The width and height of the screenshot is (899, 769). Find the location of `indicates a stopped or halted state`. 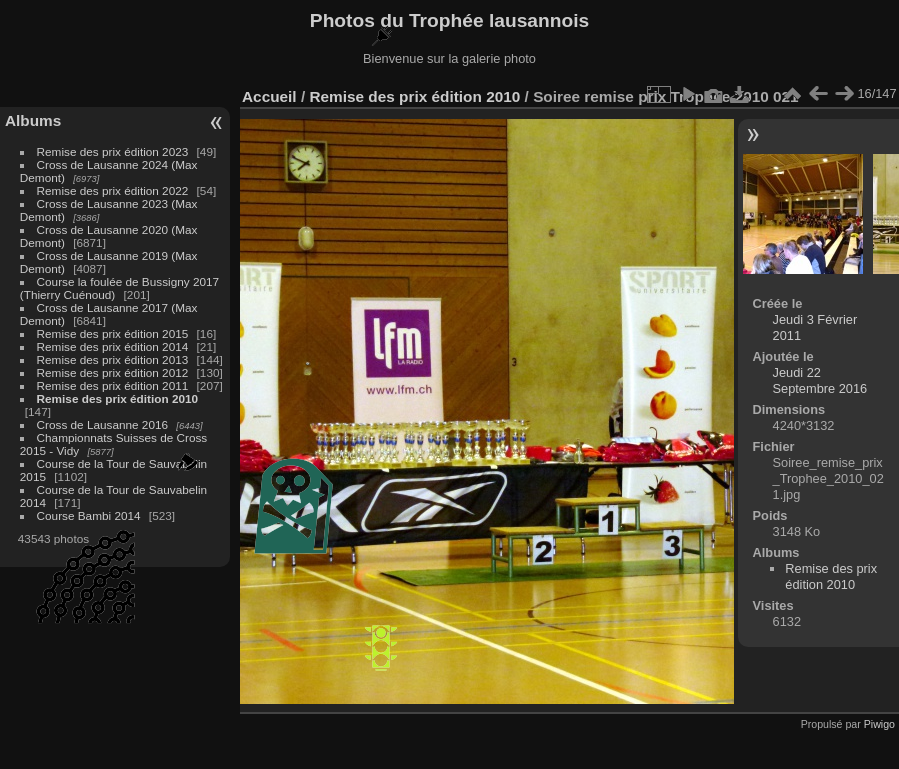

indicates a stopped or halted state is located at coordinates (381, 648).